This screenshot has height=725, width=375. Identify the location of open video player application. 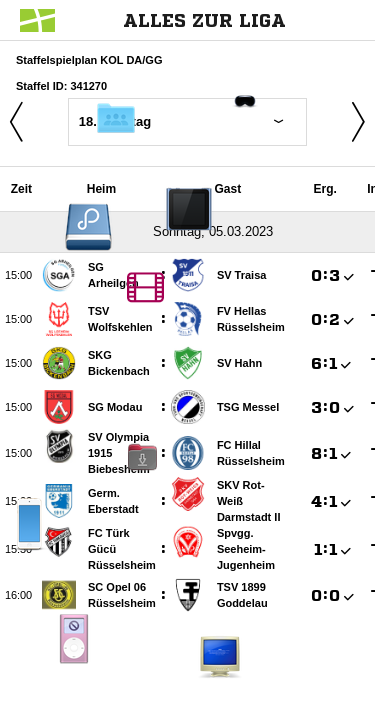
(145, 288).